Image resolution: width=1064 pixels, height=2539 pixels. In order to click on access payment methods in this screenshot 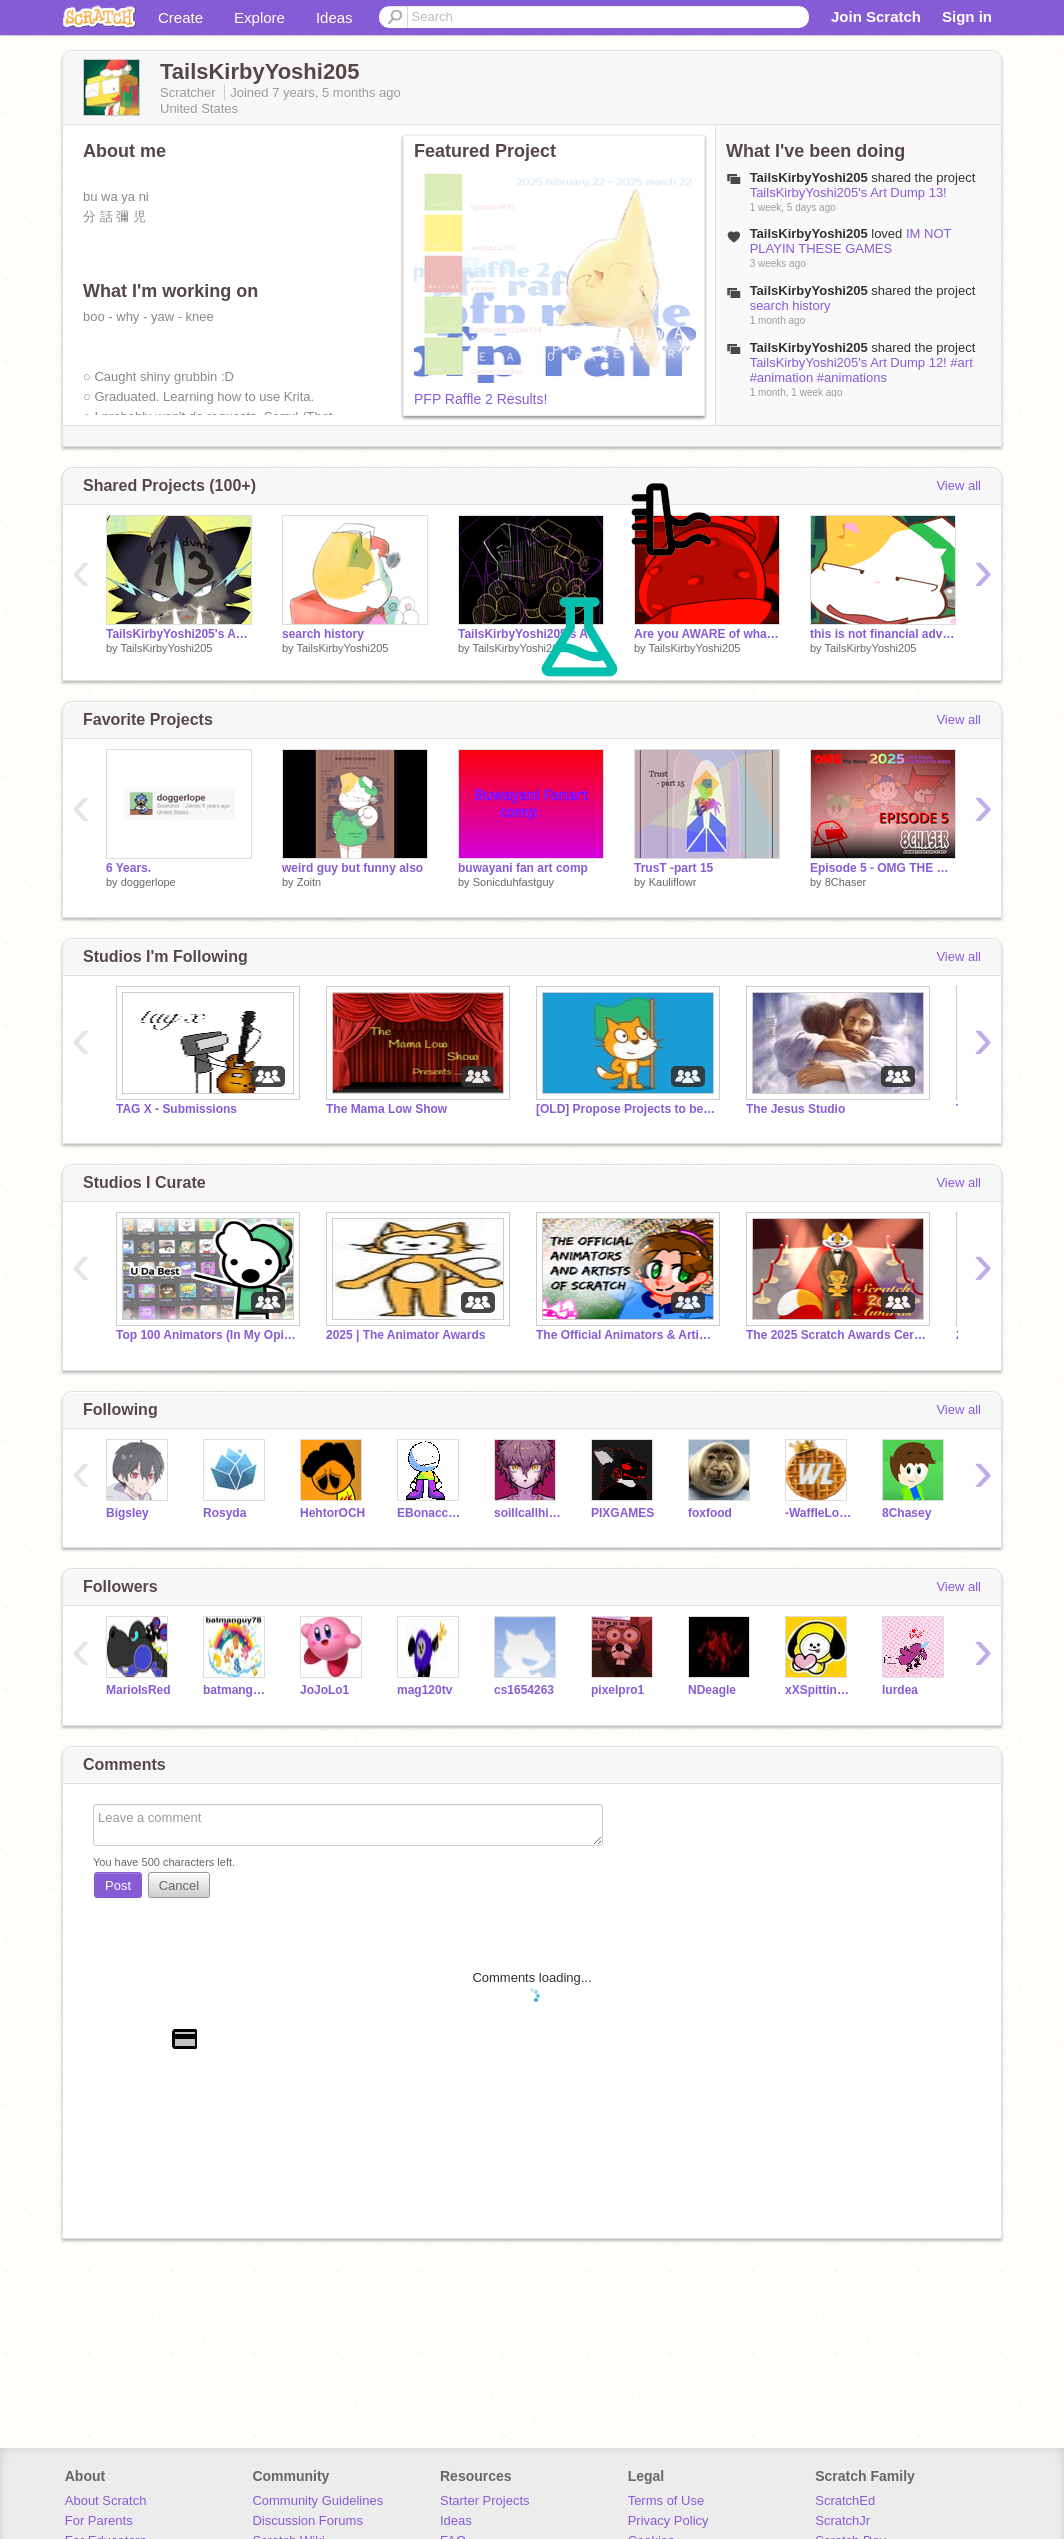, I will do `click(185, 2039)`.